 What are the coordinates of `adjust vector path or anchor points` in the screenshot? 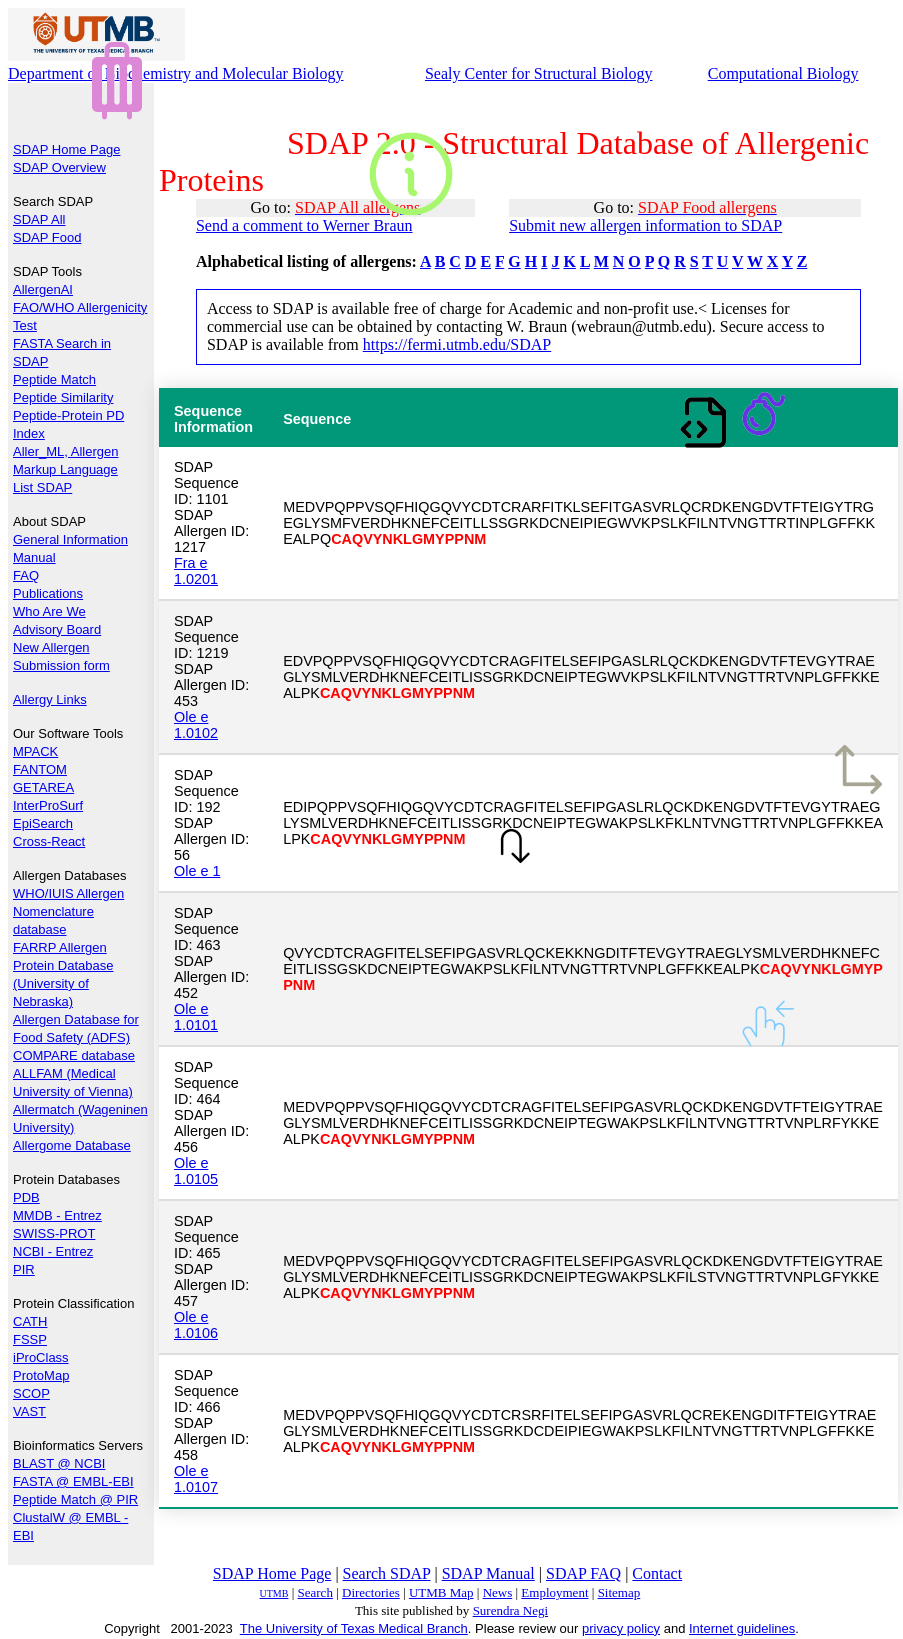 It's located at (856, 768).